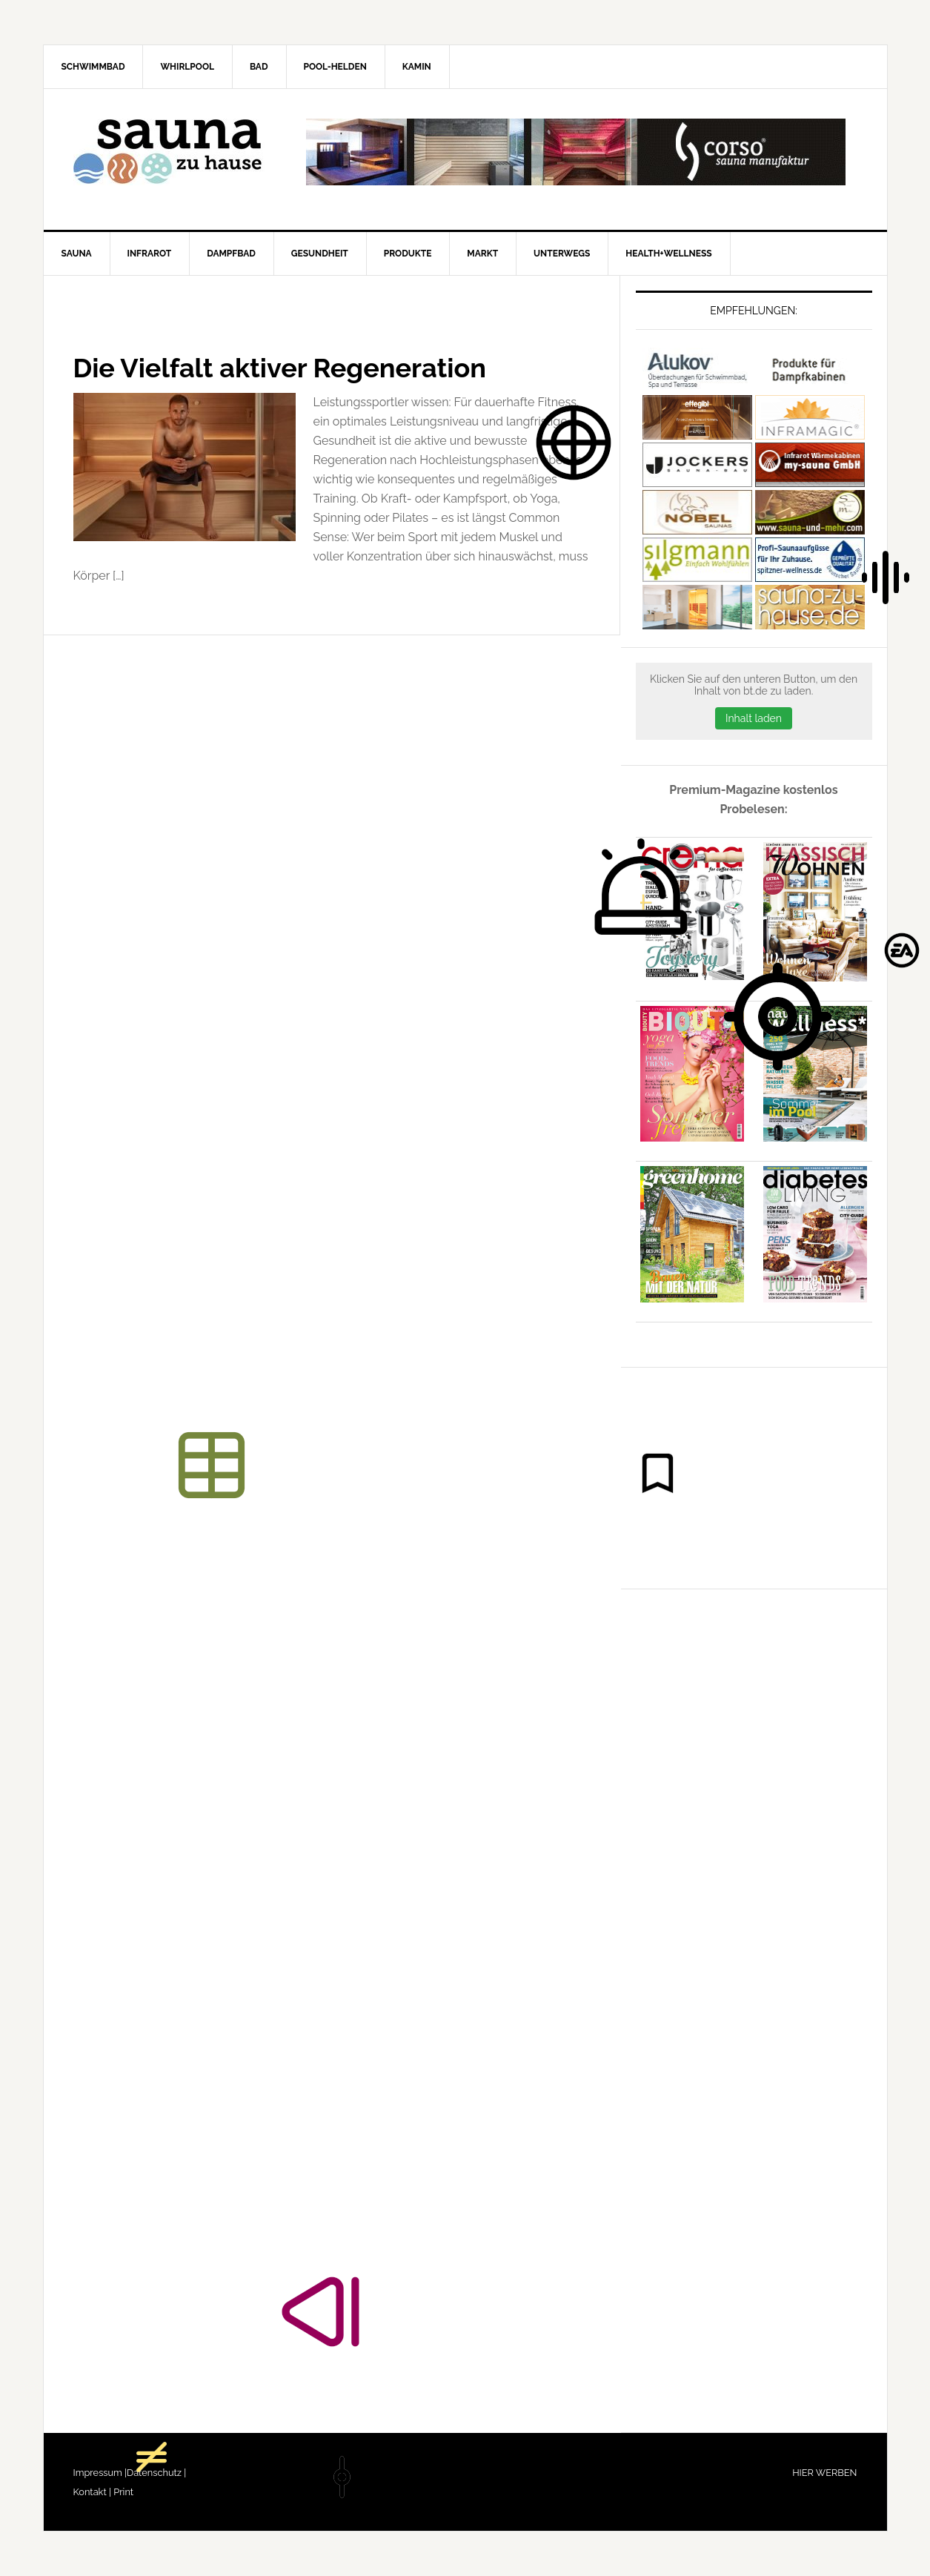  Describe the element at coordinates (777, 1016) in the screenshot. I see `center map on current location` at that location.